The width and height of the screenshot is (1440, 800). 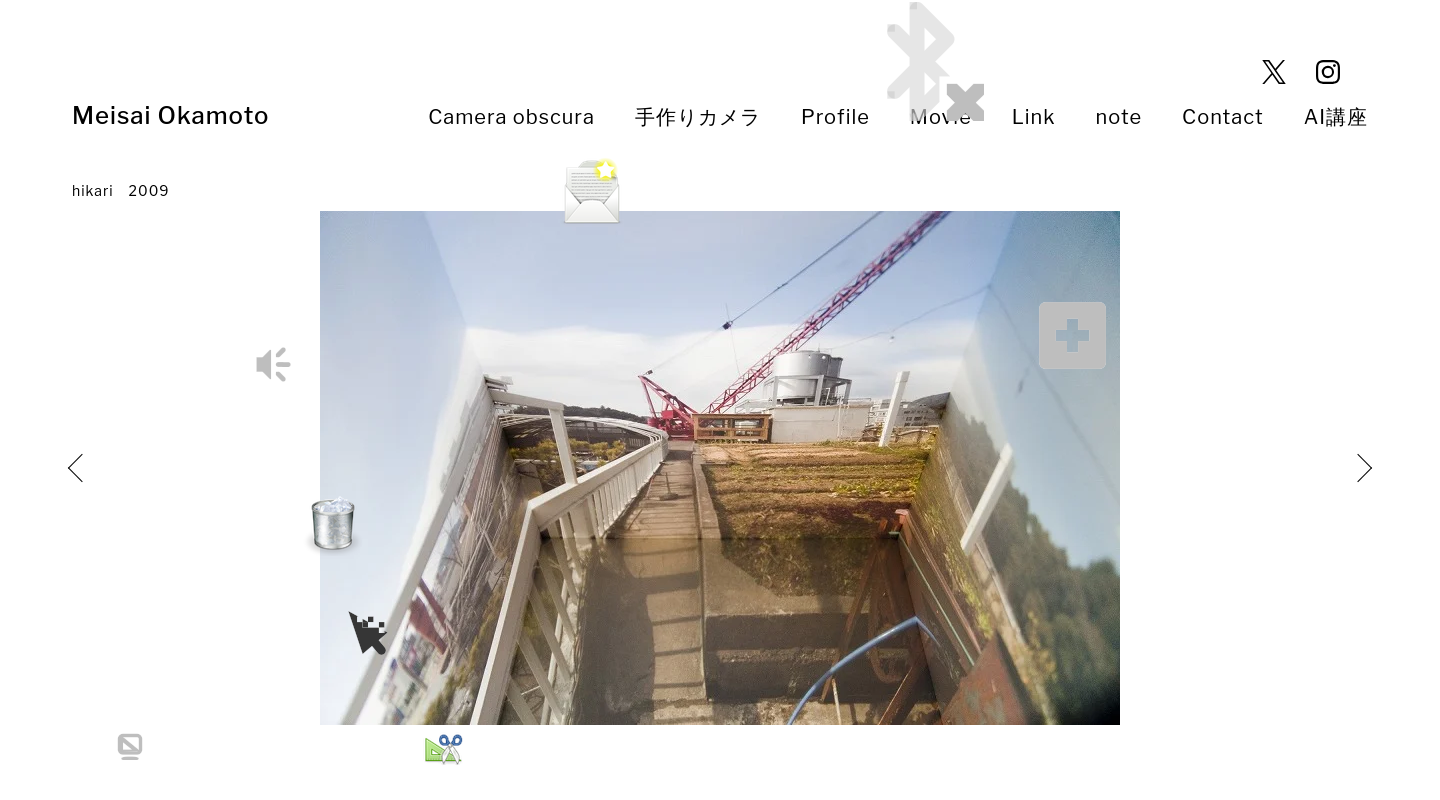 I want to click on compose a new email message, so click(x=592, y=193).